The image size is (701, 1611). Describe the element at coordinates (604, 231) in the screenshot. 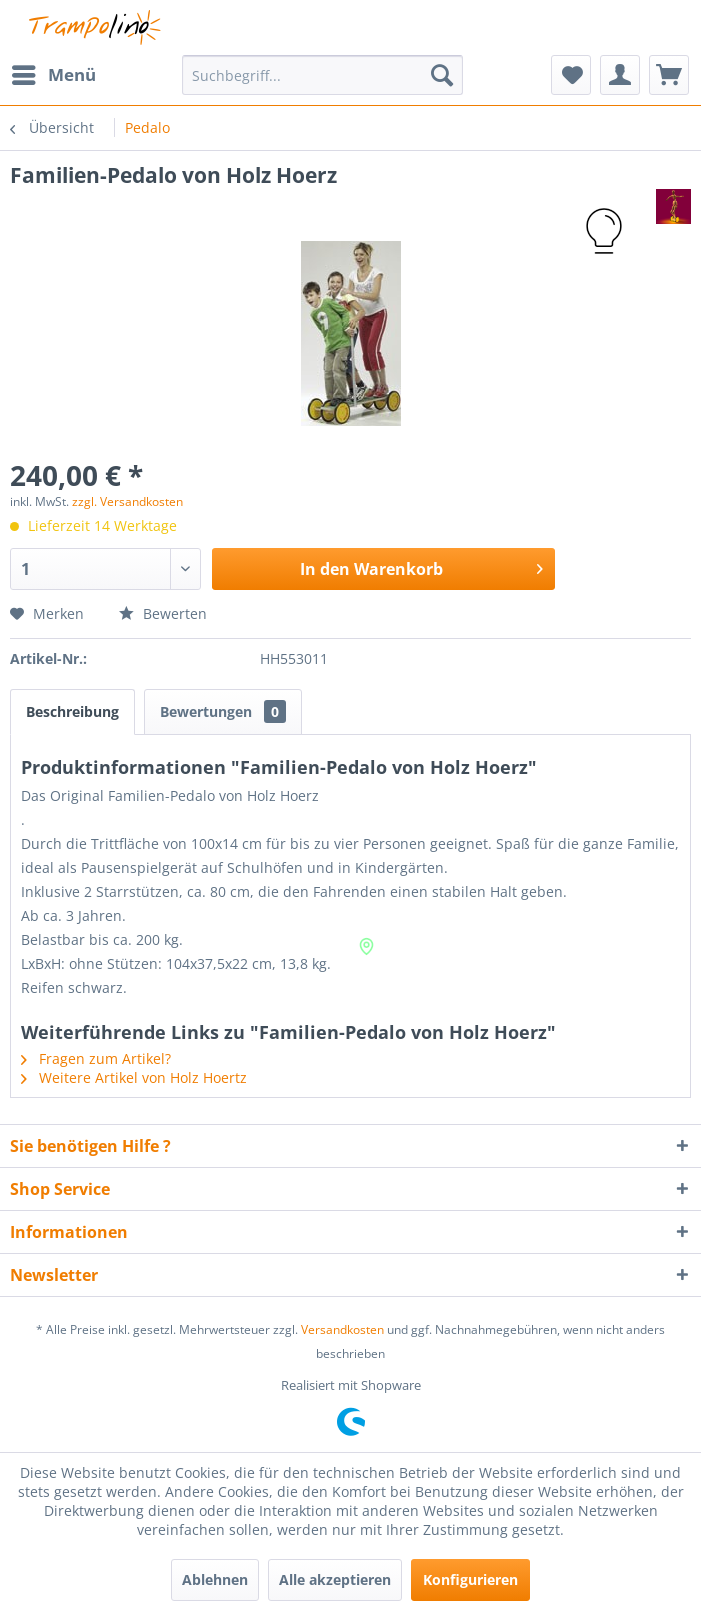

I see `view tips or helpful suggestions` at that location.